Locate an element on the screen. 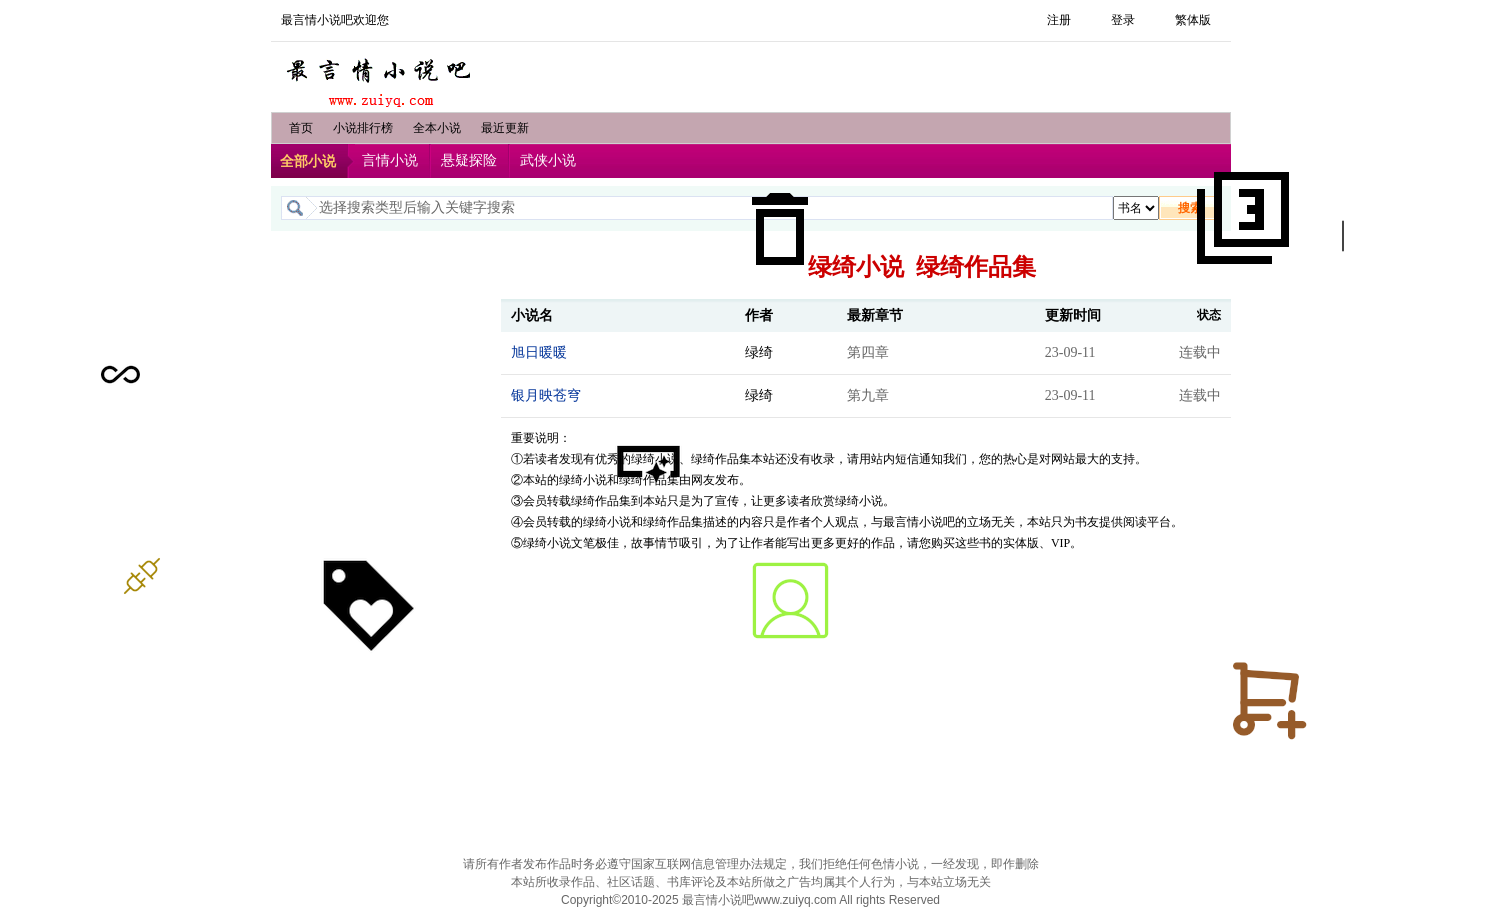  add a smart action or AI-powered button is located at coordinates (648, 461).